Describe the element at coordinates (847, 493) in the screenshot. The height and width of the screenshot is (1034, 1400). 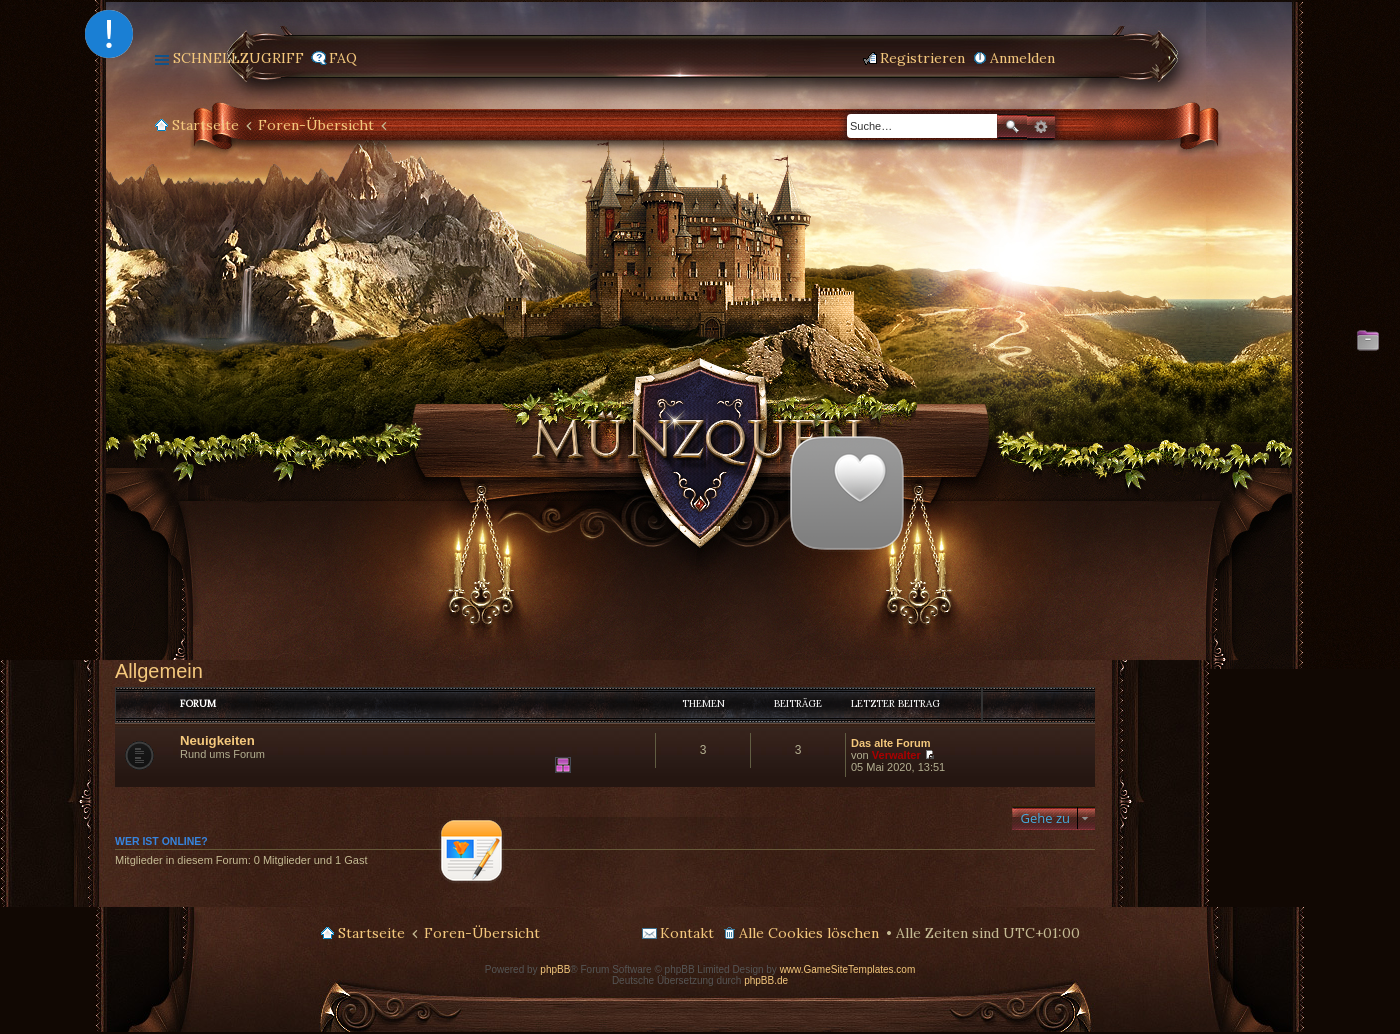
I see `open the Health app` at that location.